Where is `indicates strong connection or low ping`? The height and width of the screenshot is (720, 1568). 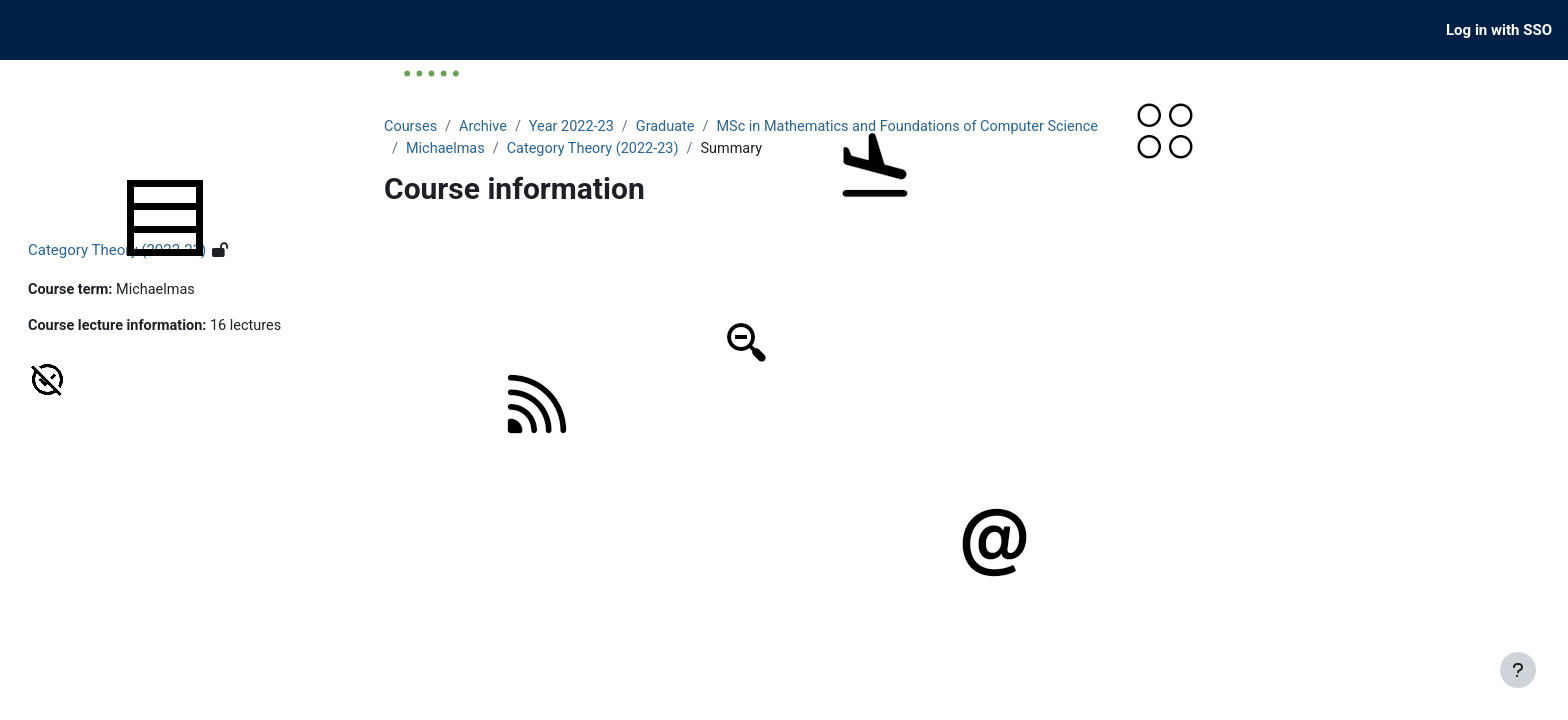
indicates strong connection or low ping is located at coordinates (537, 404).